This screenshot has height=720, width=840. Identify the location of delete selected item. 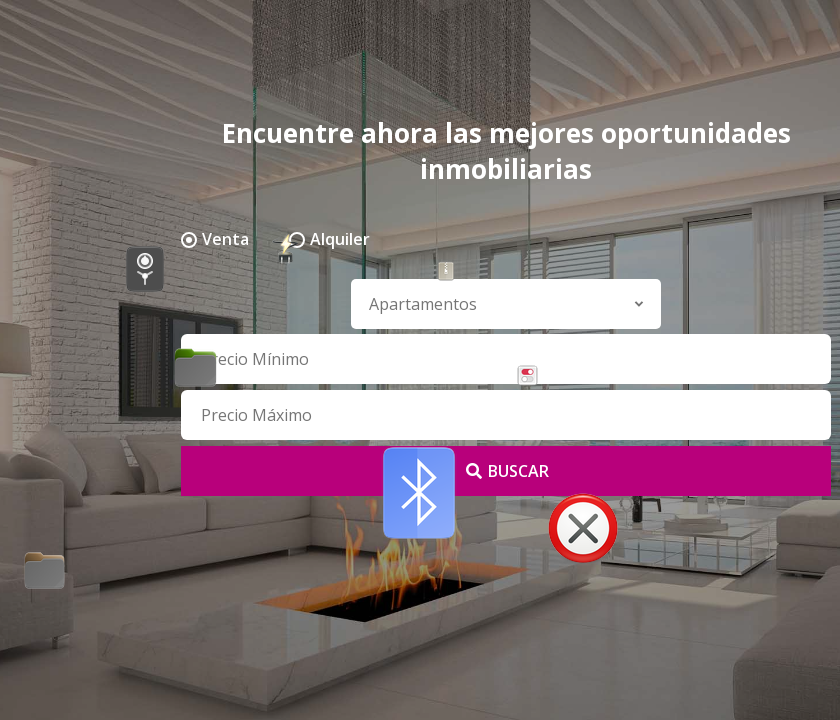
(585, 529).